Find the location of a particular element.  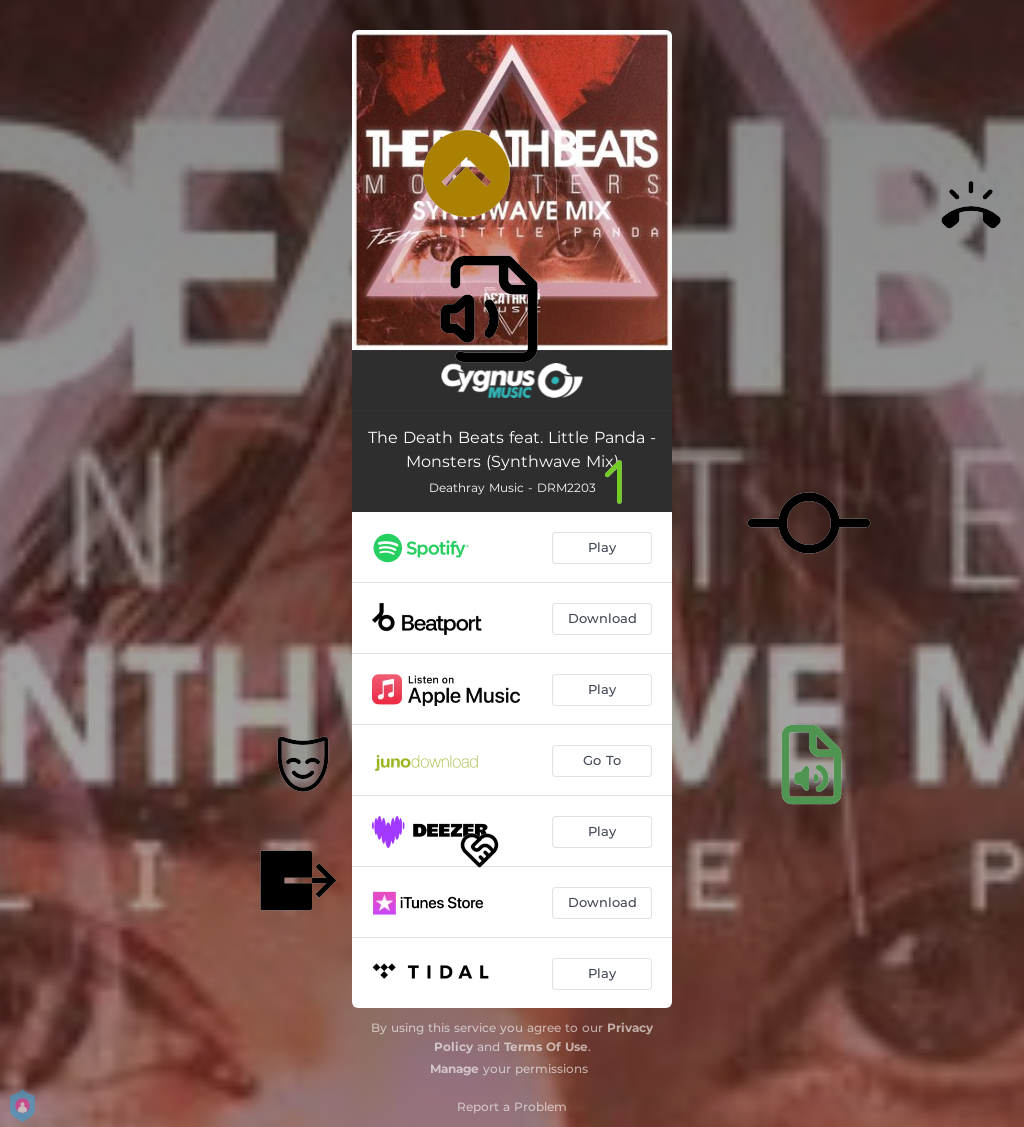

log out of your account is located at coordinates (298, 880).